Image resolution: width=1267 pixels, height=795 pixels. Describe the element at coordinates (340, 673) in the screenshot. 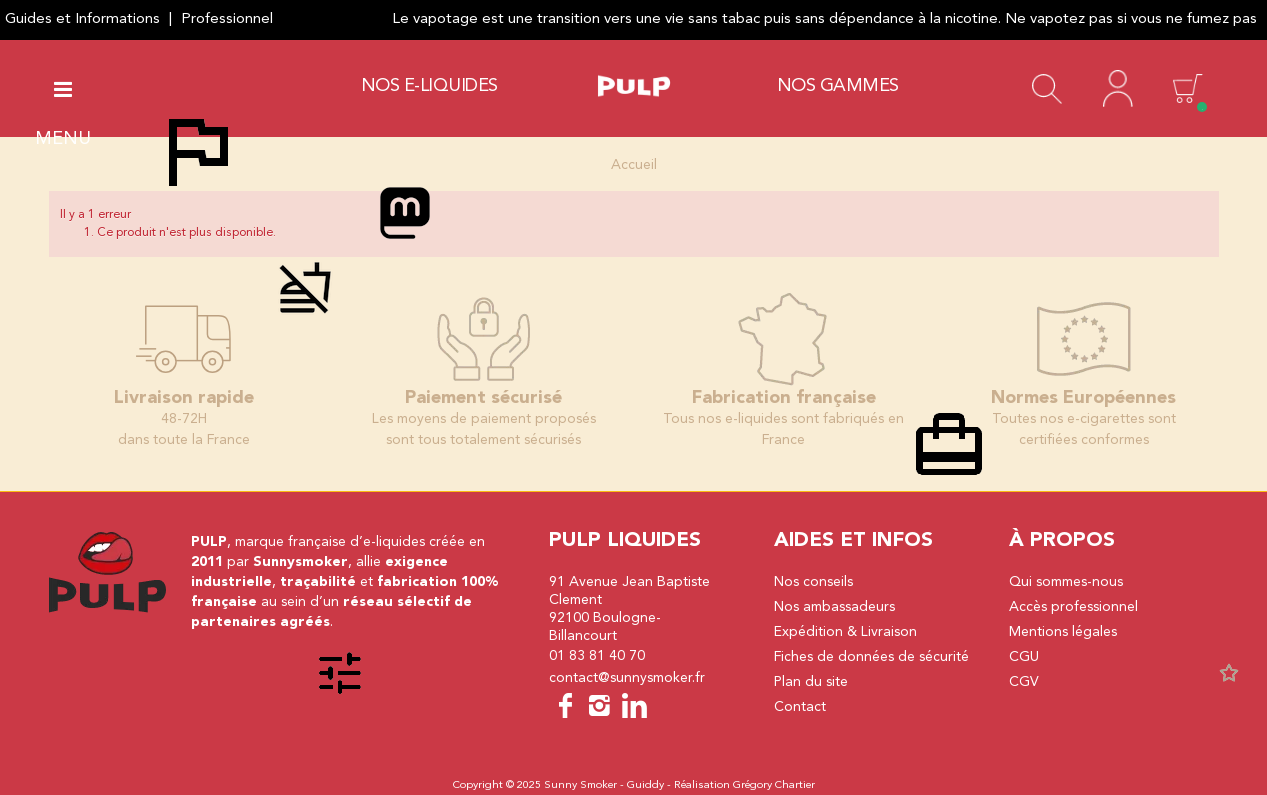

I see `adjust settings or preferences` at that location.